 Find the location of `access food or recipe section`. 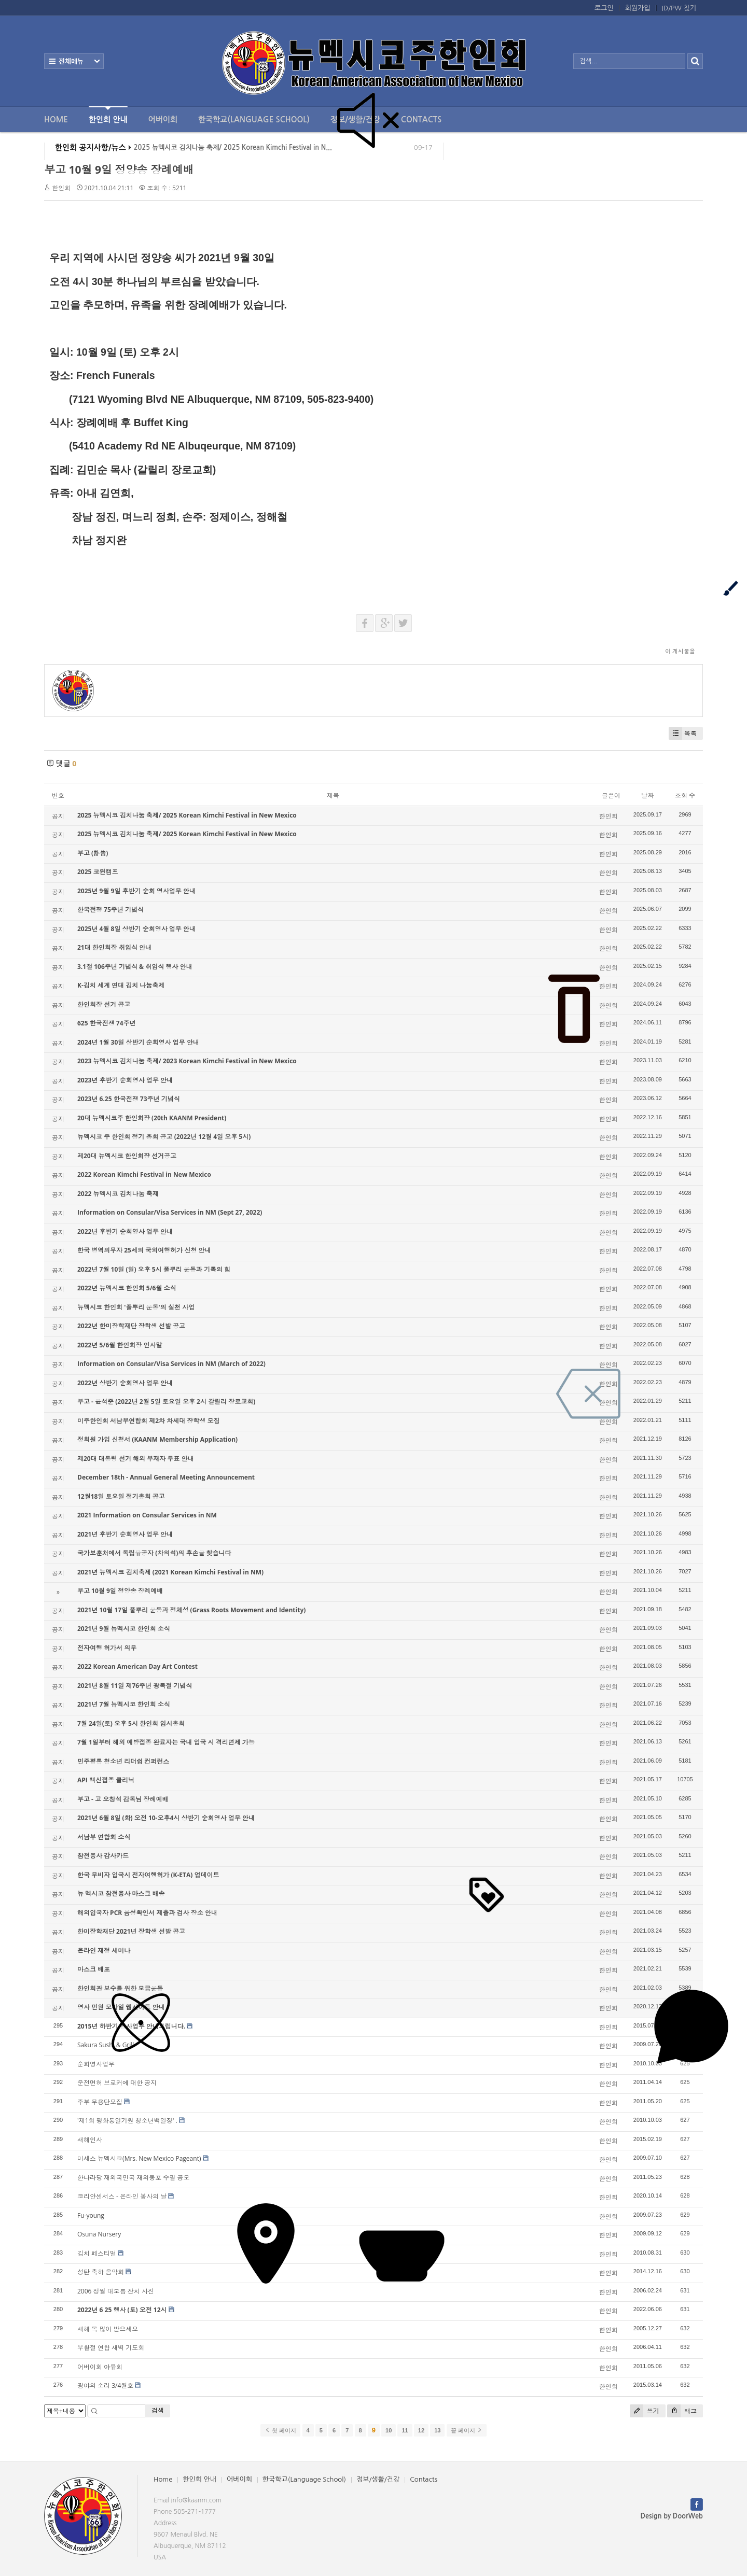

access food or recipe section is located at coordinates (402, 2251).